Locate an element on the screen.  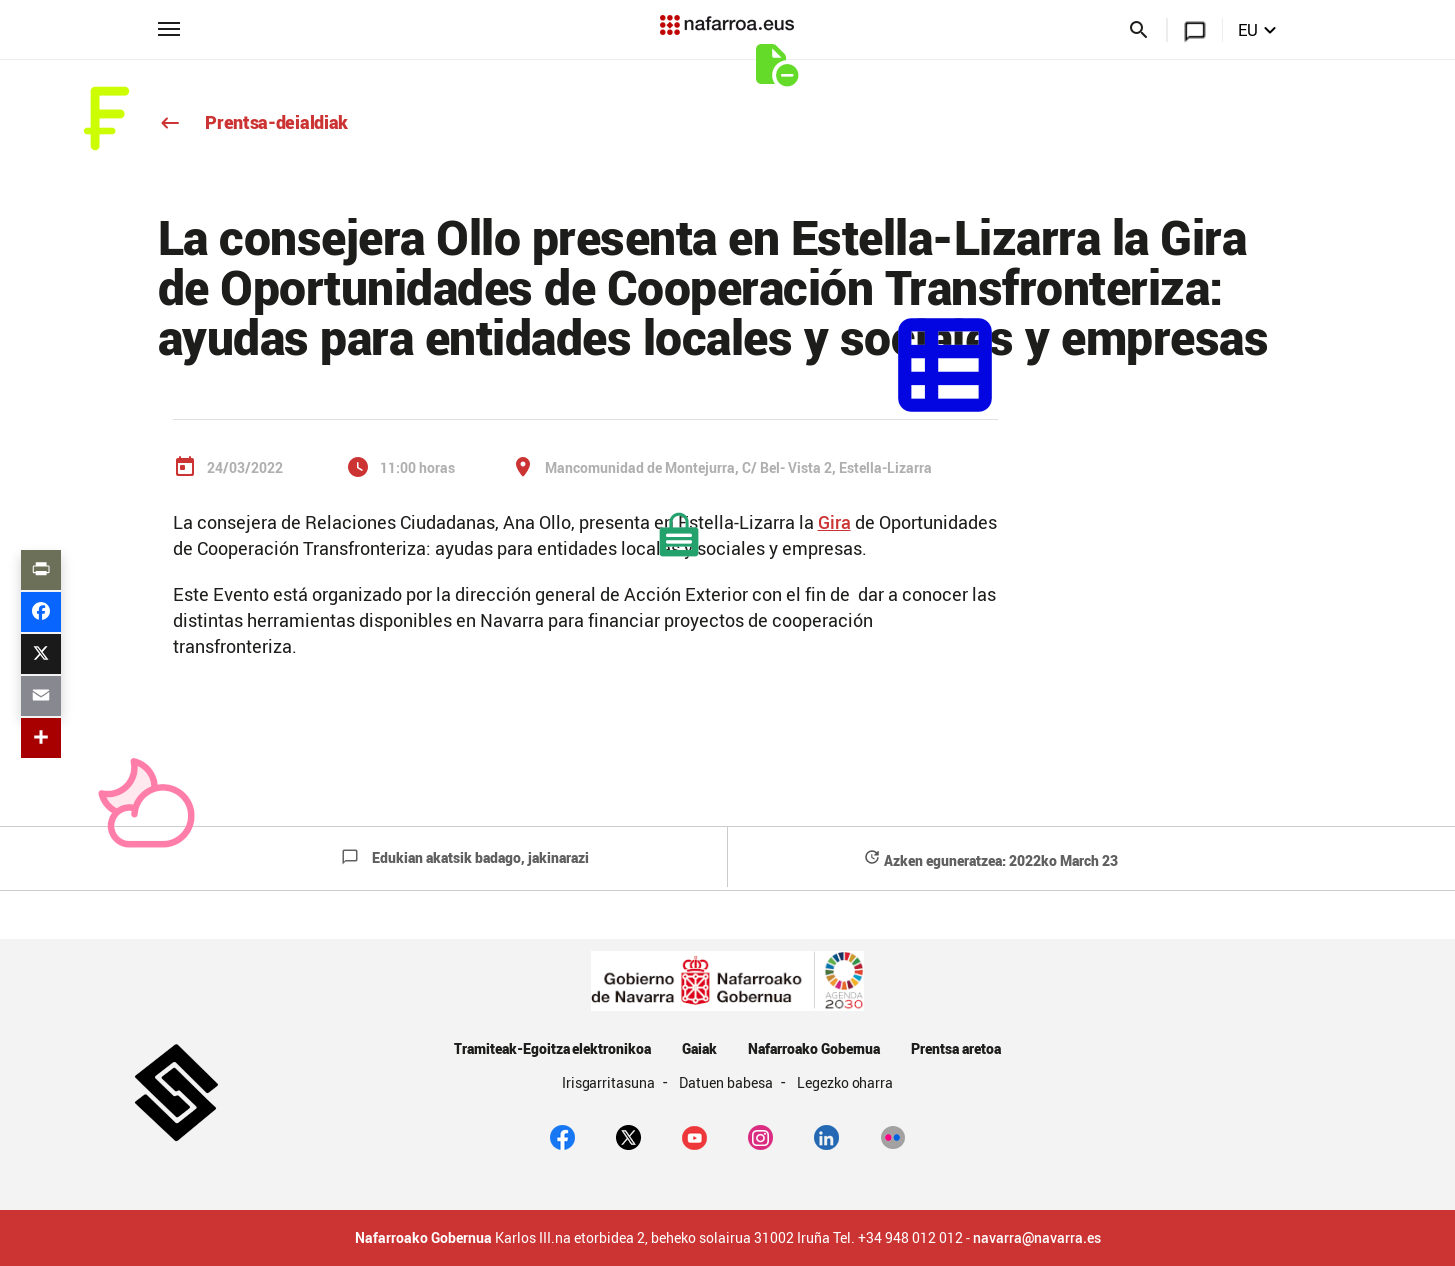
indicates nighttime or evening weather conditions is located at coordinates (144, 807).